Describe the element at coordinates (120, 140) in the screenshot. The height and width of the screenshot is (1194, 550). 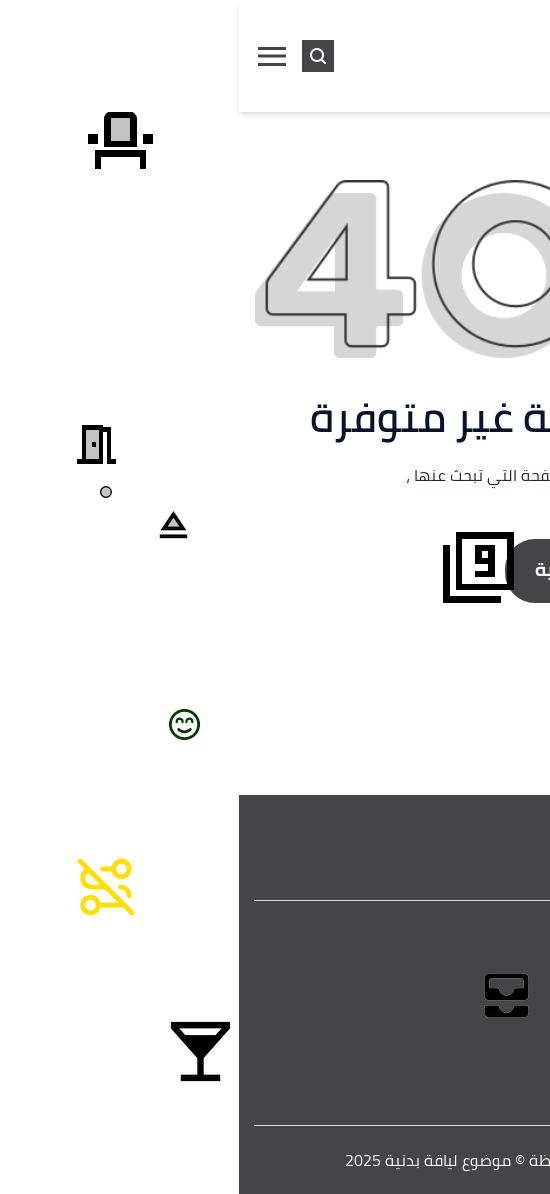
I see `view or select your seat assignment` at that location.